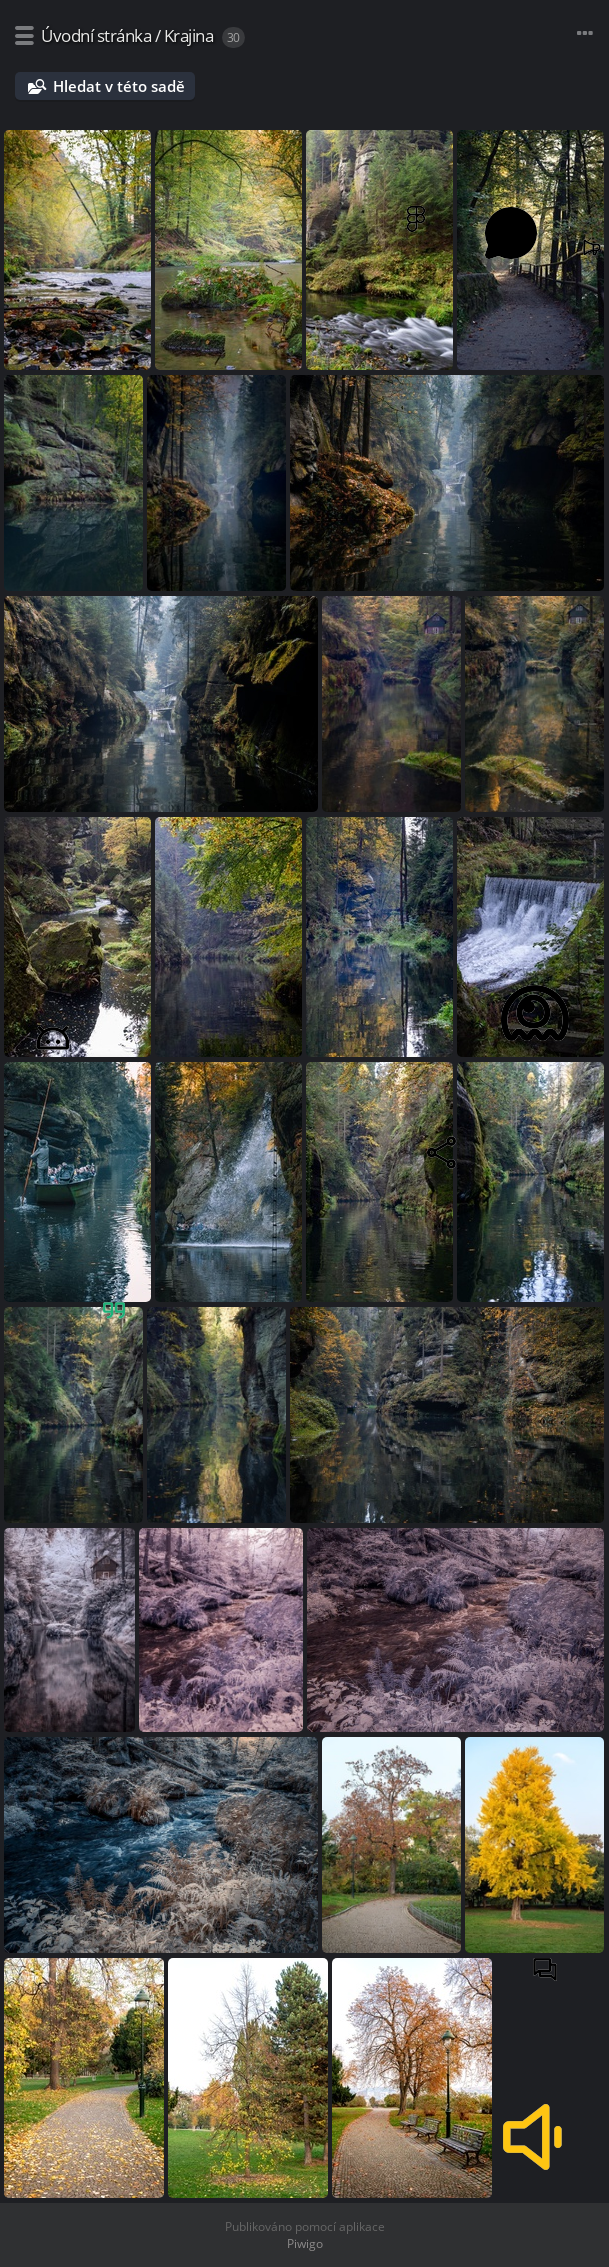 The height and width of the screenshot is (2267, 609). I want to click on open your conversations, so click(545, 1969).